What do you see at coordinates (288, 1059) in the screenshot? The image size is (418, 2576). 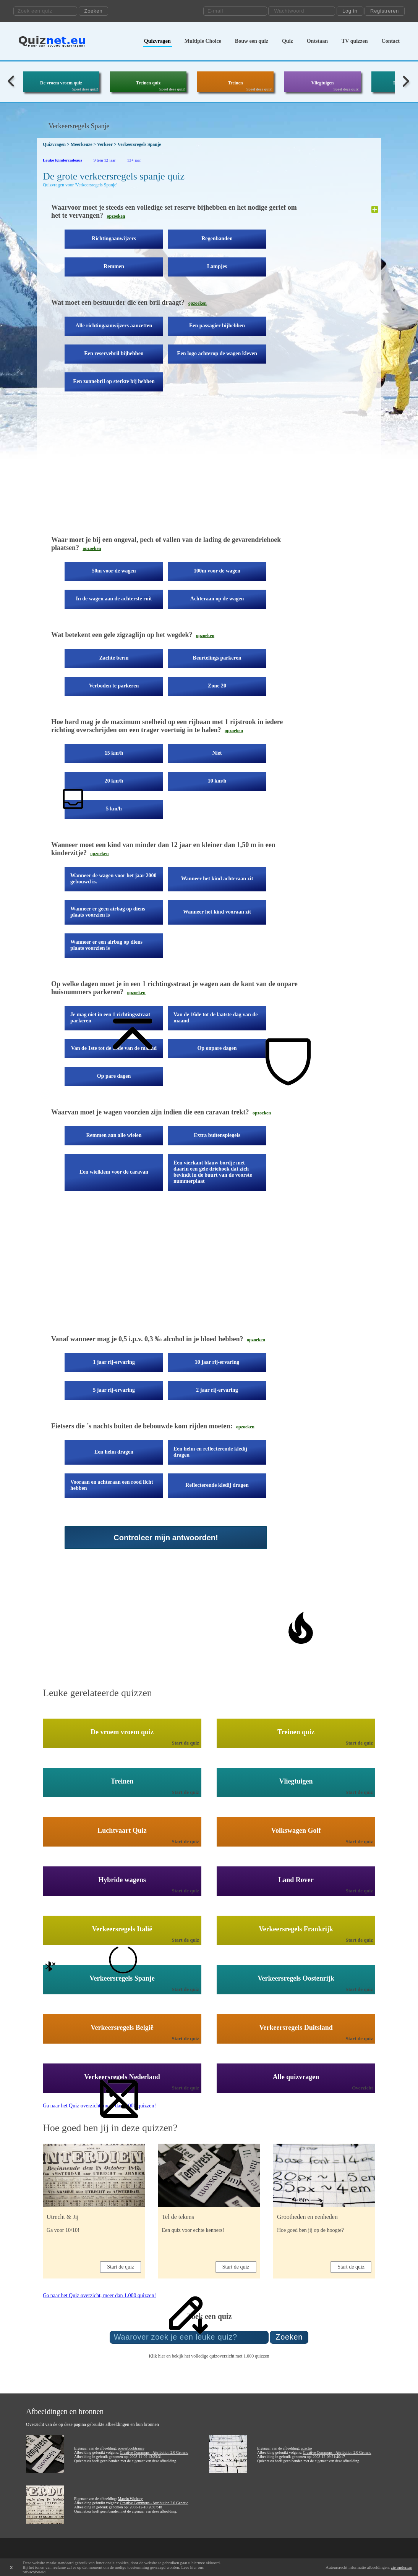 I see `access security settings` at bounding box center [288, 1059].